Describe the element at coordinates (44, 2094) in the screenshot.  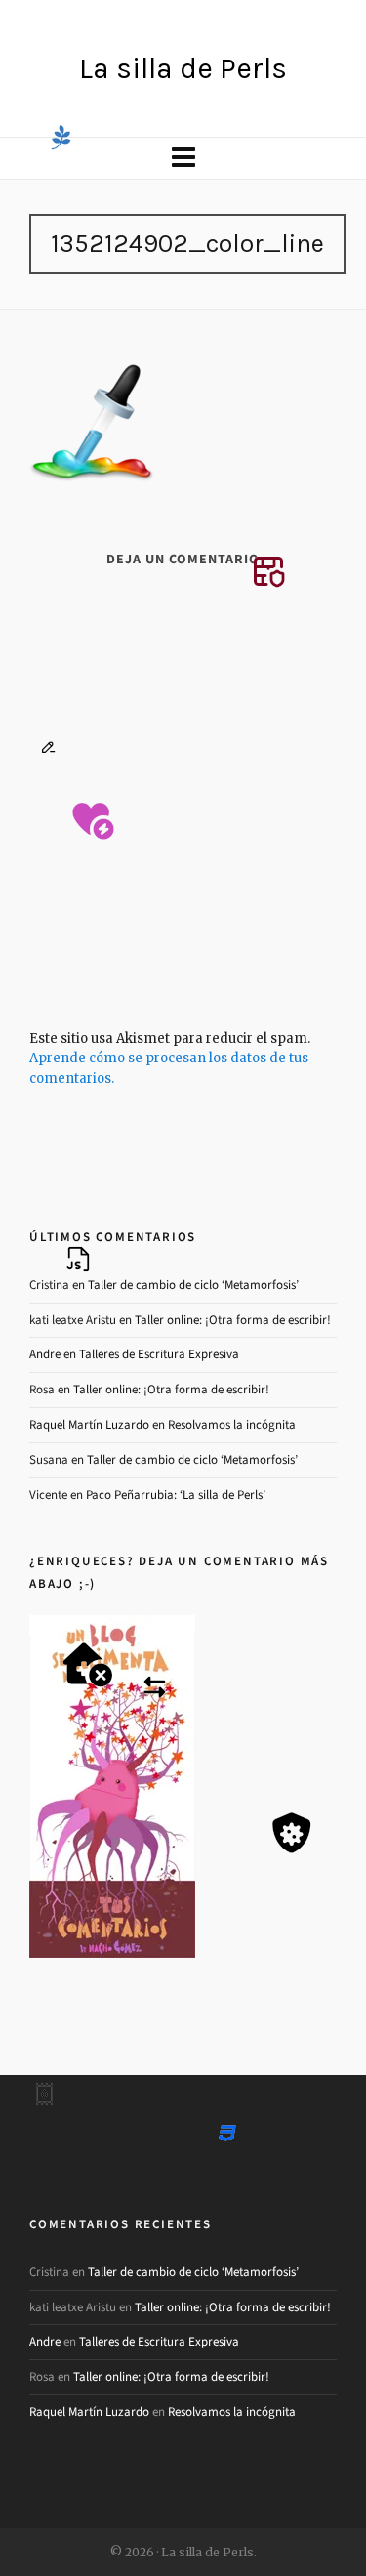
I see `view rug or carpet product` at that location.